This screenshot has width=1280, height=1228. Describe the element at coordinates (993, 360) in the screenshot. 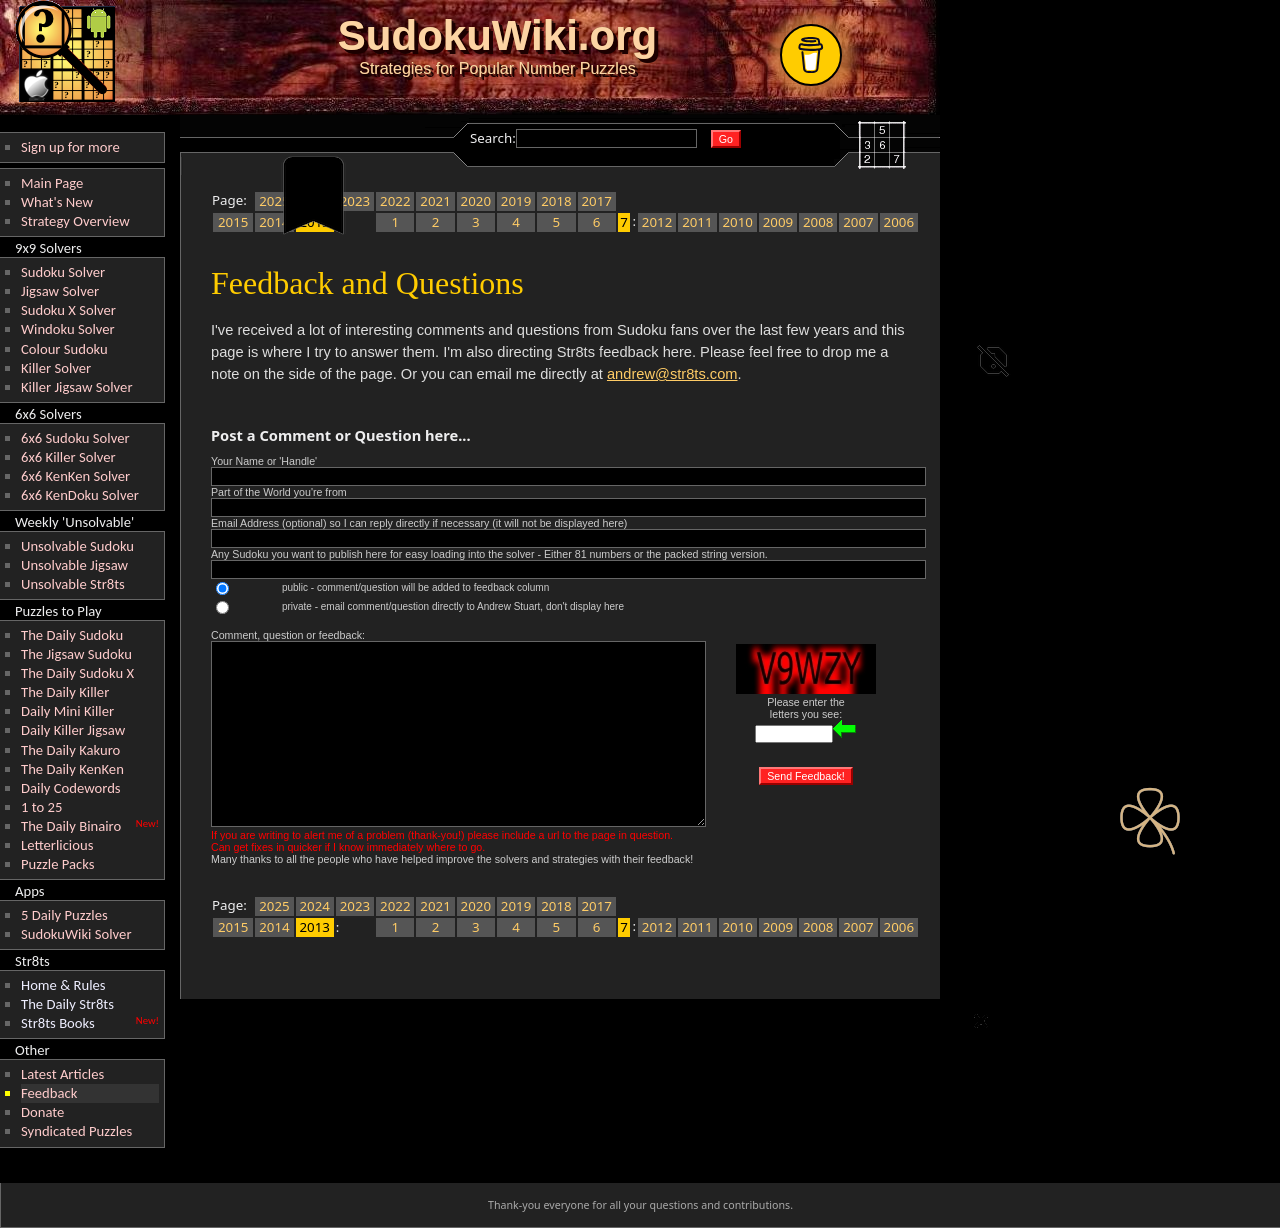

I see `disable or turn off reporting` at that location.